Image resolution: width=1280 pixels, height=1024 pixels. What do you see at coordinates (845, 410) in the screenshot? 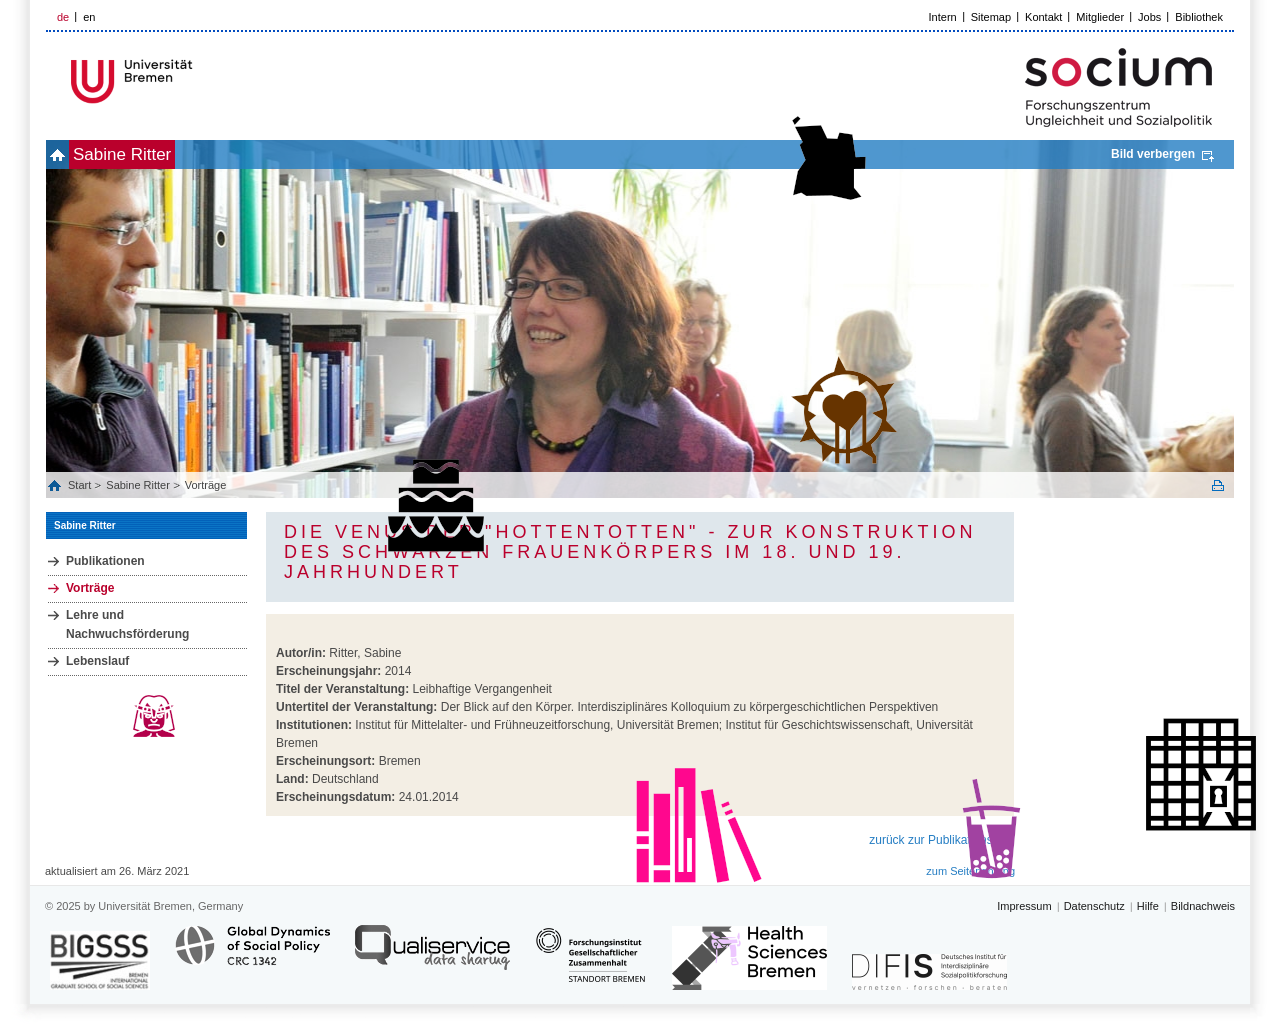
I see `indicates damage or health loss in a game` at bounding box center [845, 410].